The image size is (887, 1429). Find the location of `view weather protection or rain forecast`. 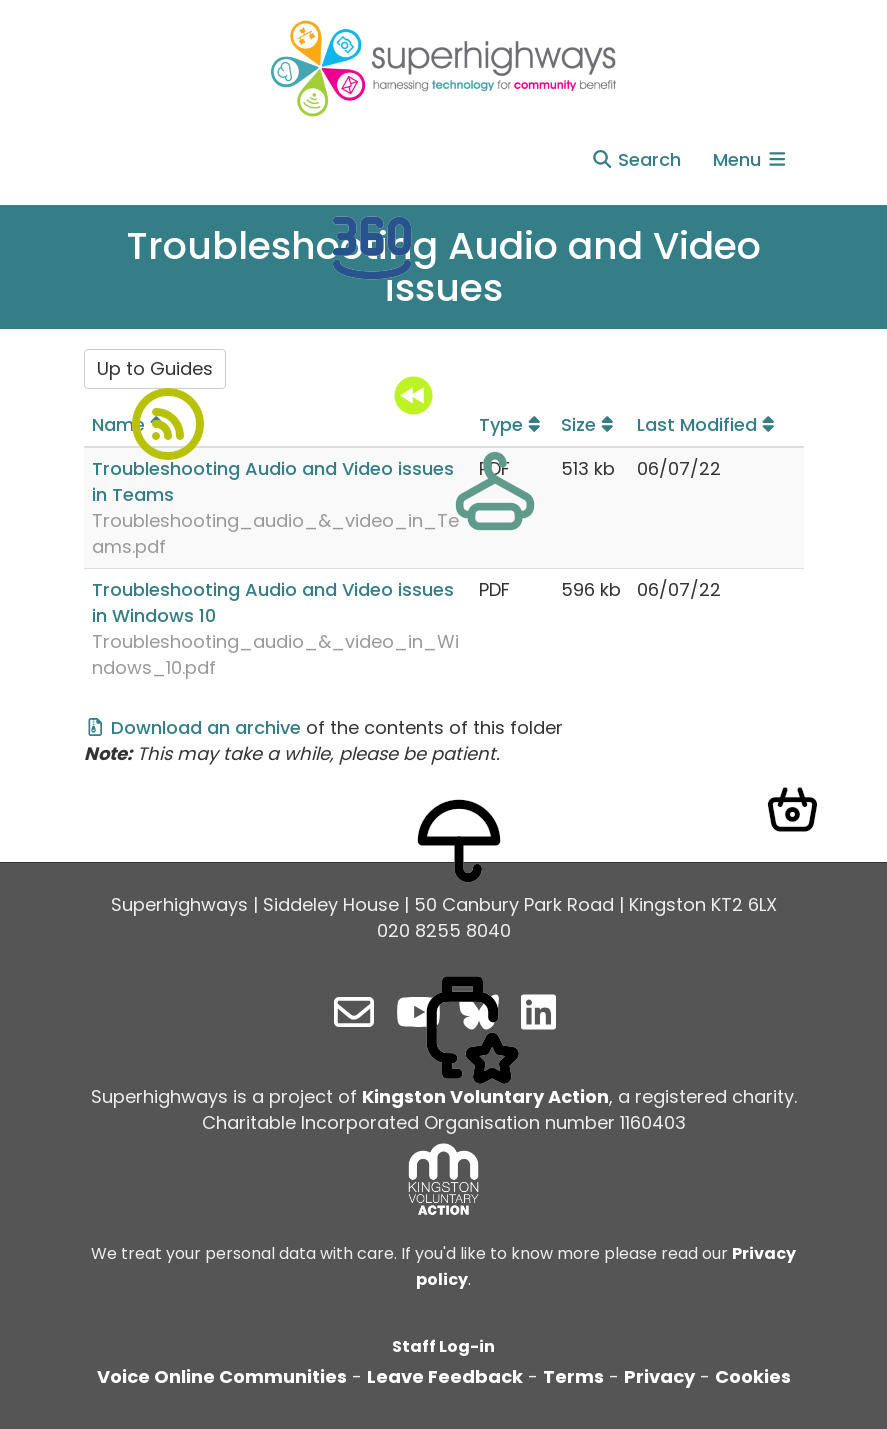

view weather protection or rain forecast is located at coordinates (459, 841).